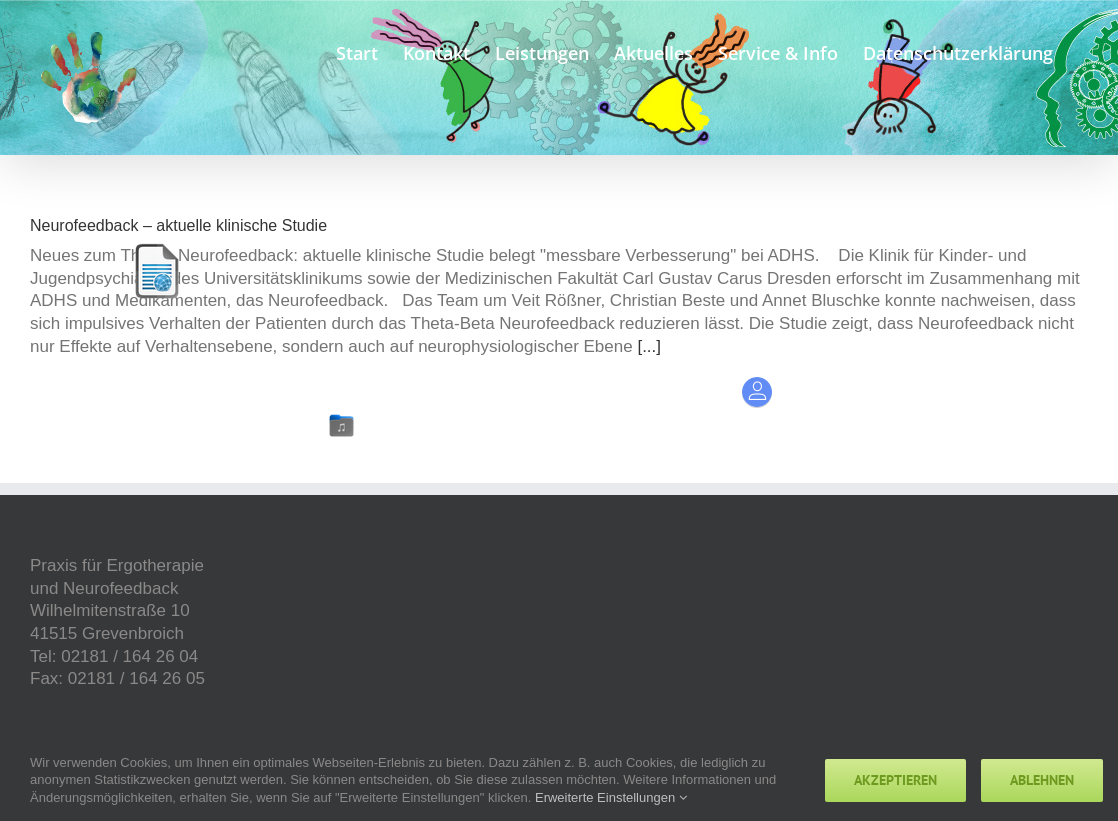 This screenshot has height=821, width=1118. What do you see at coordinates (341, 425) in the screenshot?
I see `open your music folder` at bounding box center [341, 425].